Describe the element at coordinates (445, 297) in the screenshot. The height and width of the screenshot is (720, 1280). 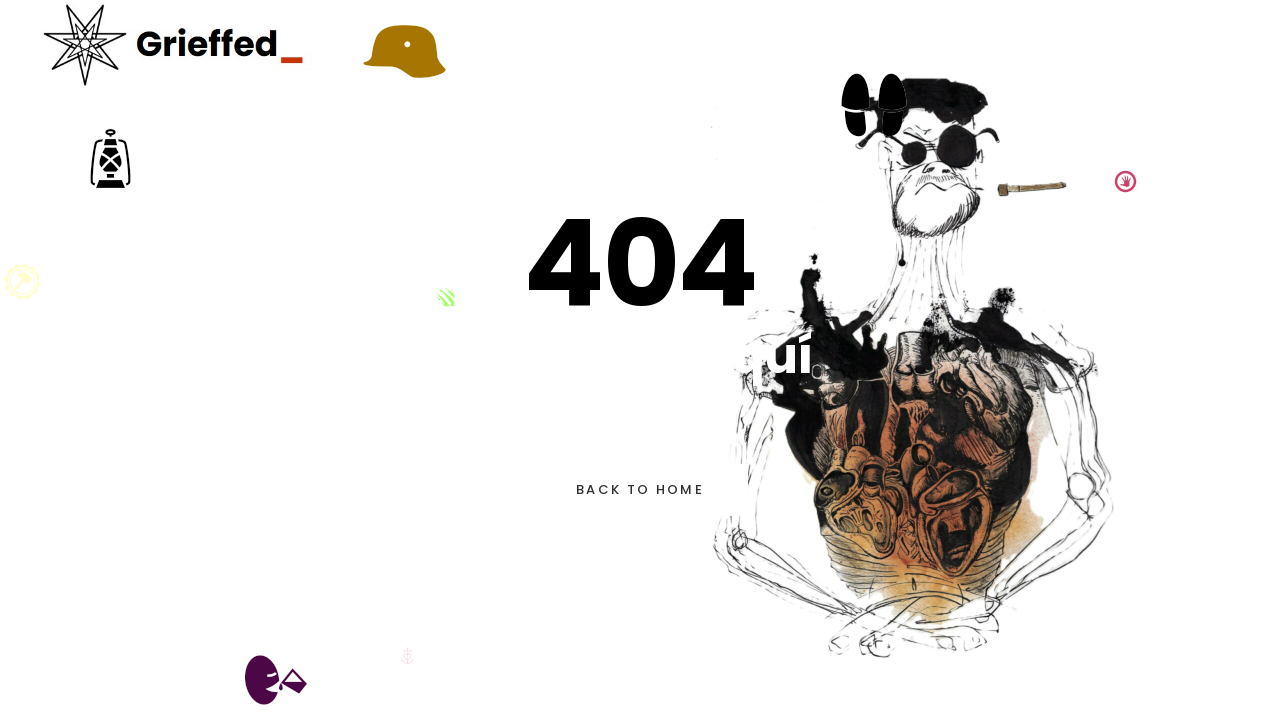
I see `indicates a violent attack or slash action` at that location.